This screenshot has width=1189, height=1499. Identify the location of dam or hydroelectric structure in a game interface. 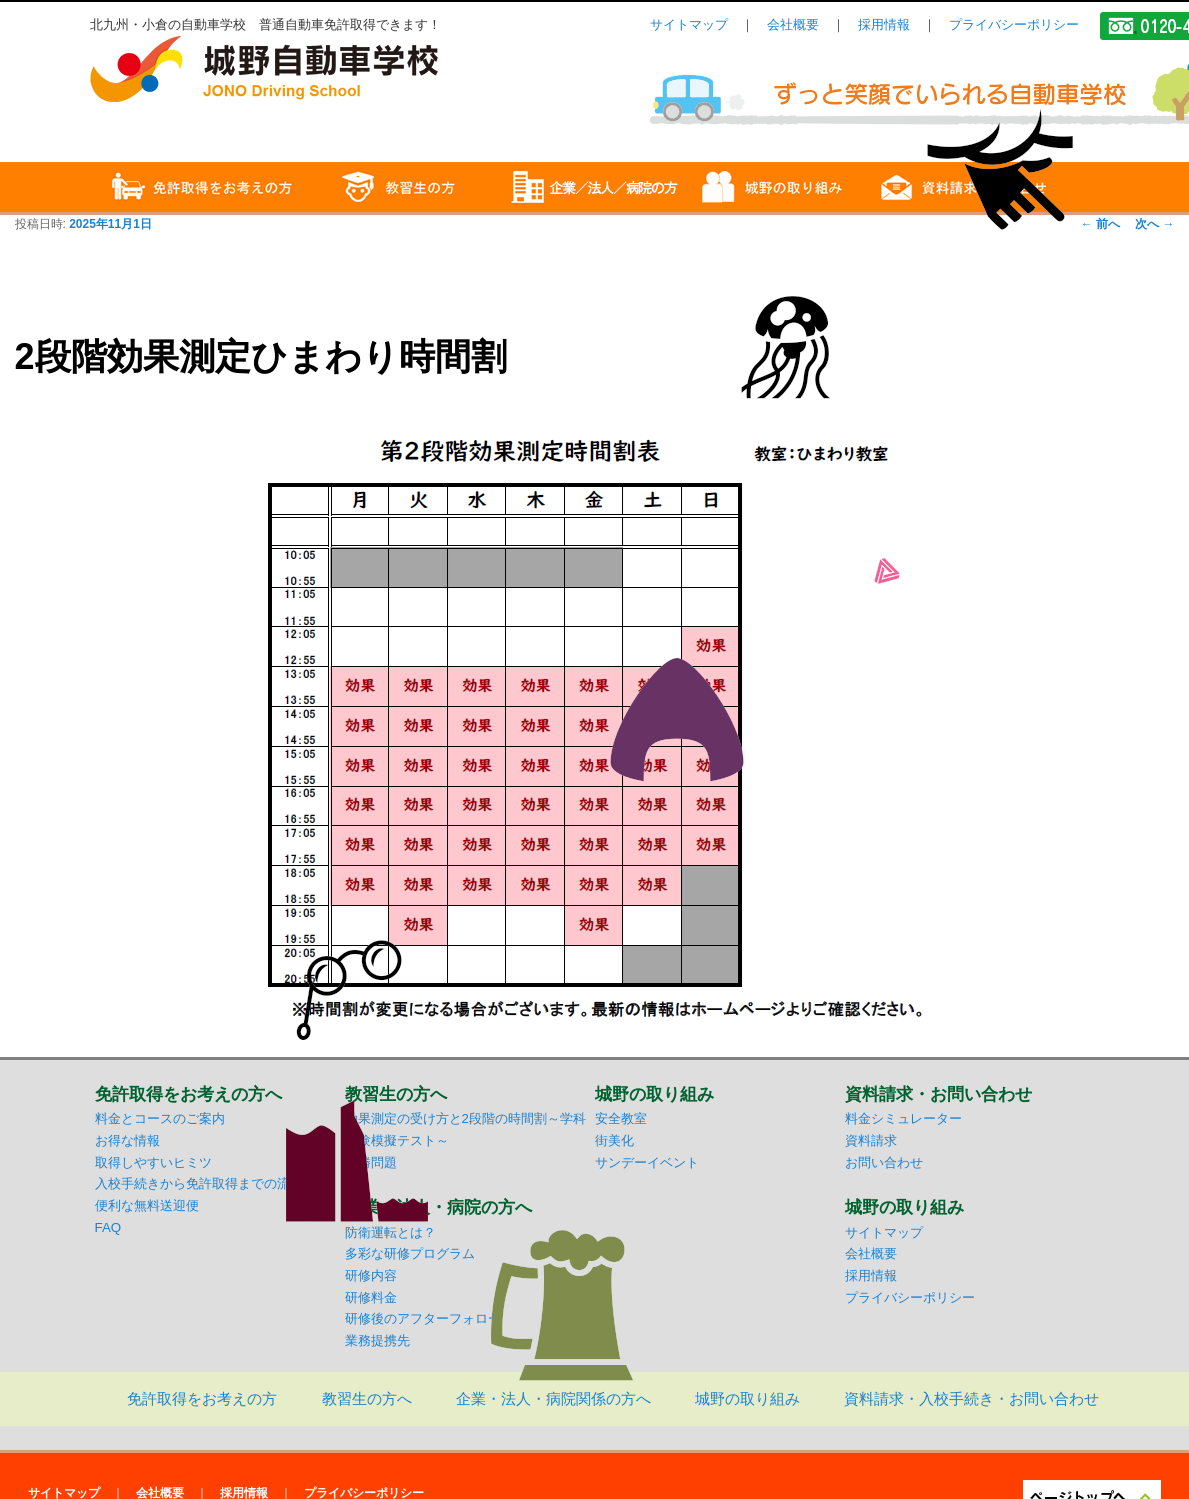
(357, 1153).